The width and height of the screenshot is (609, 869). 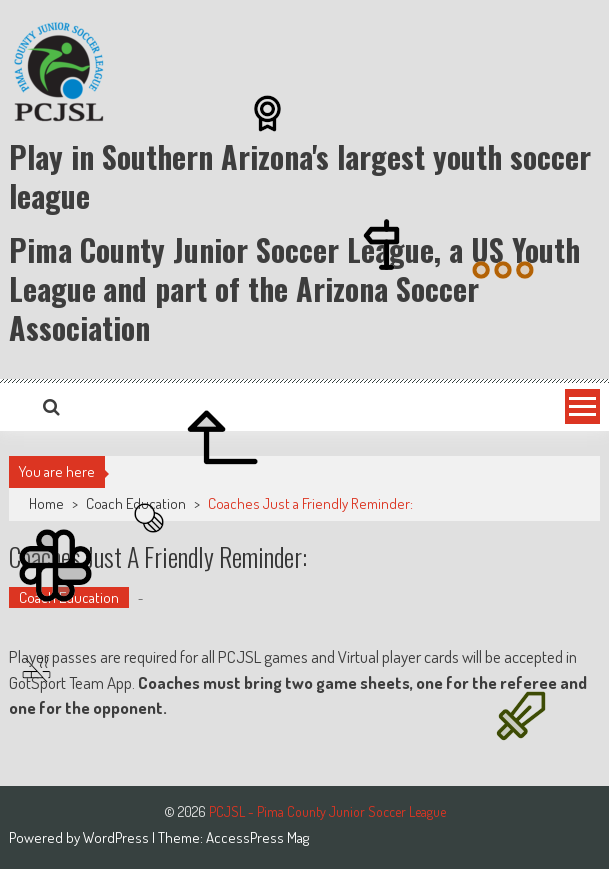 I want to click on access game or combat features, so click(x=522, y=715).